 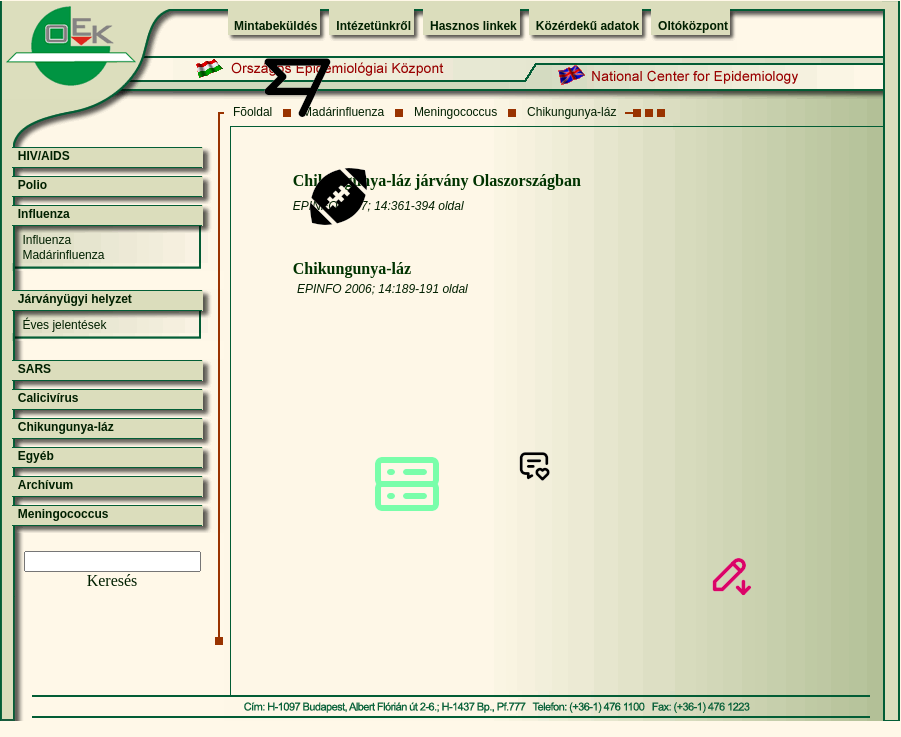 What do you see at coordinates (730, 574) in the screenshot?
I see `save or submit written content` at bounding box center [730, 574].